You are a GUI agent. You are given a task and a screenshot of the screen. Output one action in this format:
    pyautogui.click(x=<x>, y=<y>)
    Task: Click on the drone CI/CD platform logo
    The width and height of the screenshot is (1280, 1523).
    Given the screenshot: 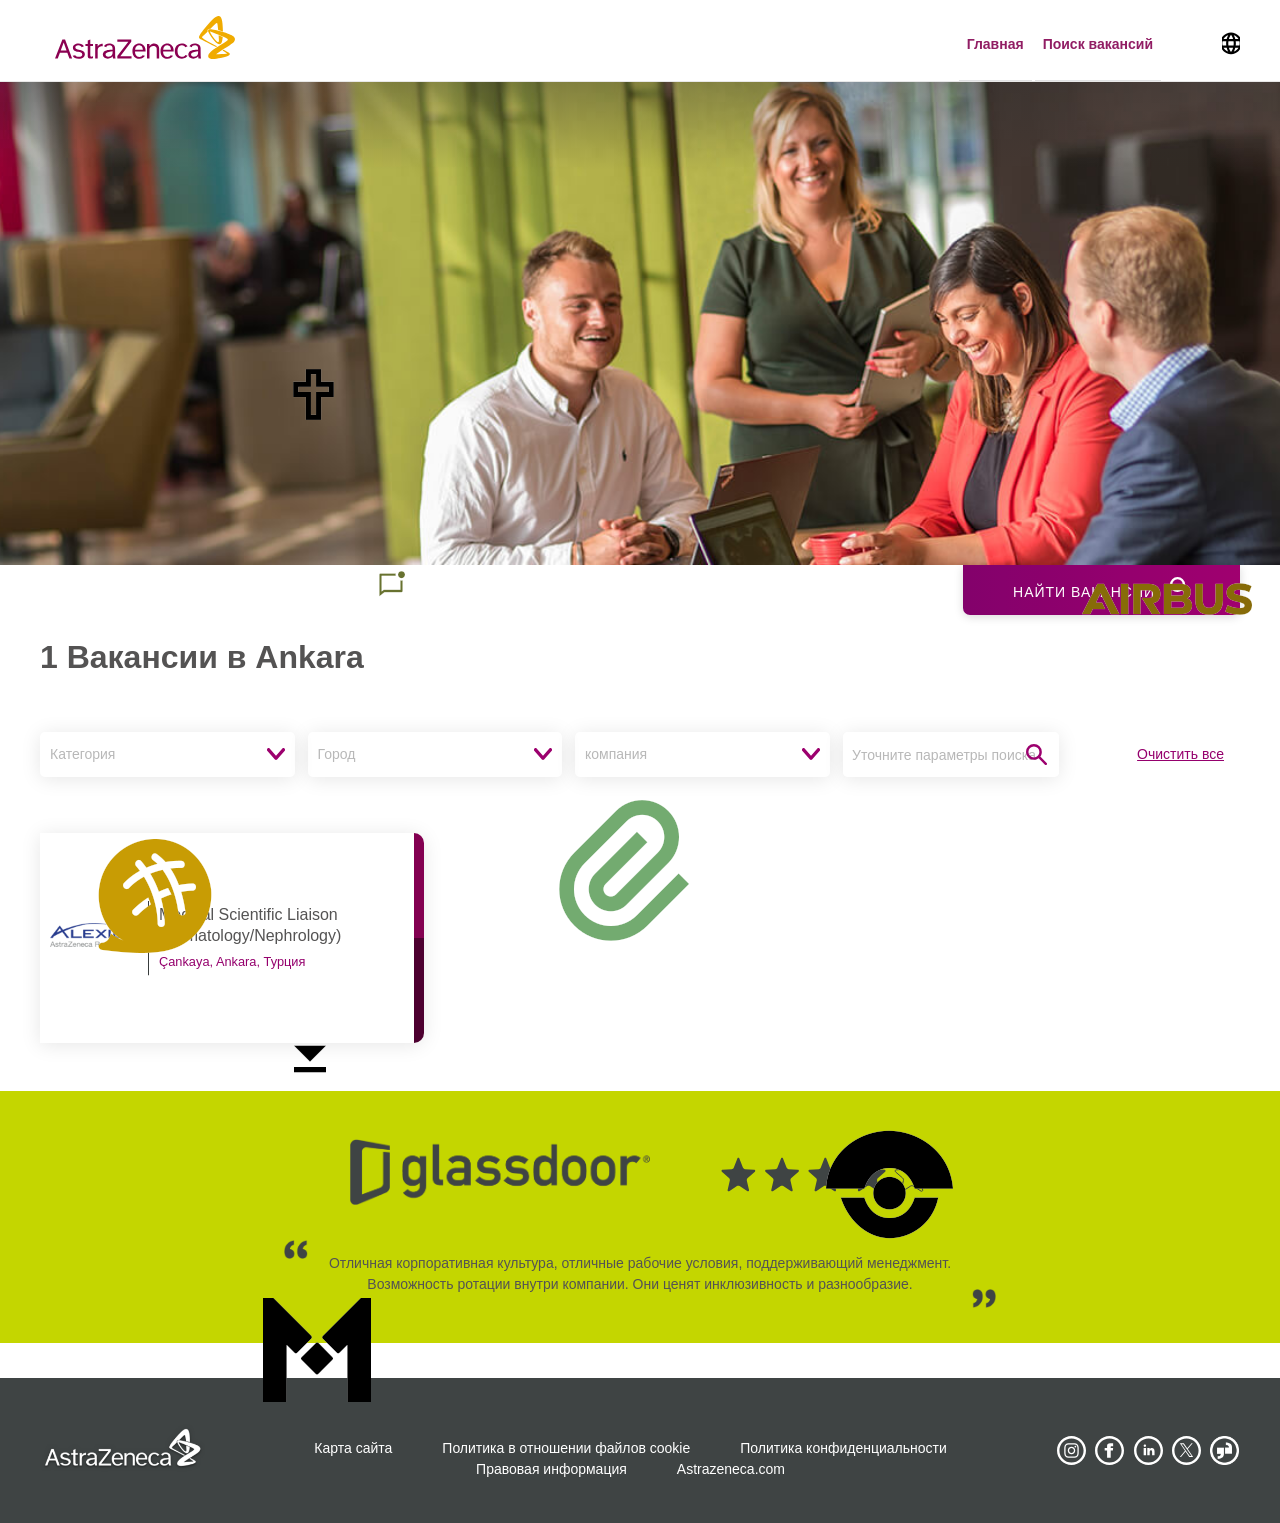 What is the action you would take?
    pyautogui.click(x=889, y=1184)
    